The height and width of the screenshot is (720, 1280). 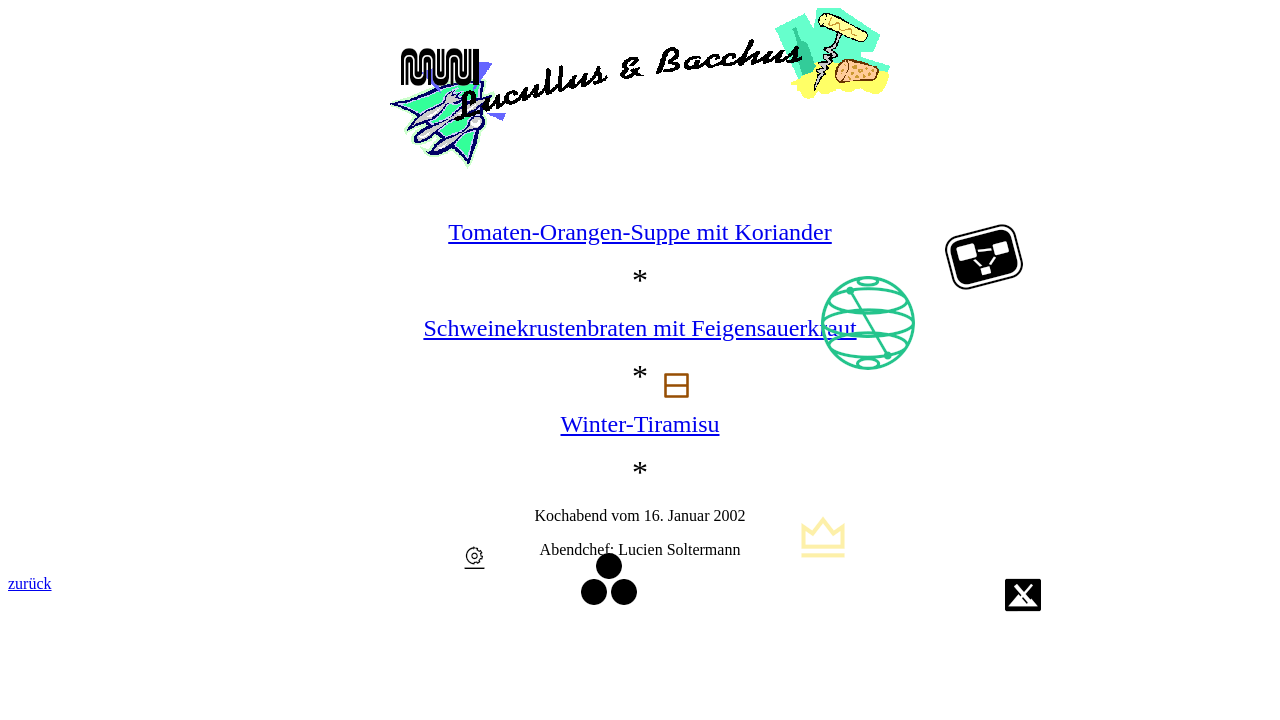 What do you see at coordinates (474, 557) in the screenshot?
I see `JFrog Pipelines logo` at bounding box center [474, 557].